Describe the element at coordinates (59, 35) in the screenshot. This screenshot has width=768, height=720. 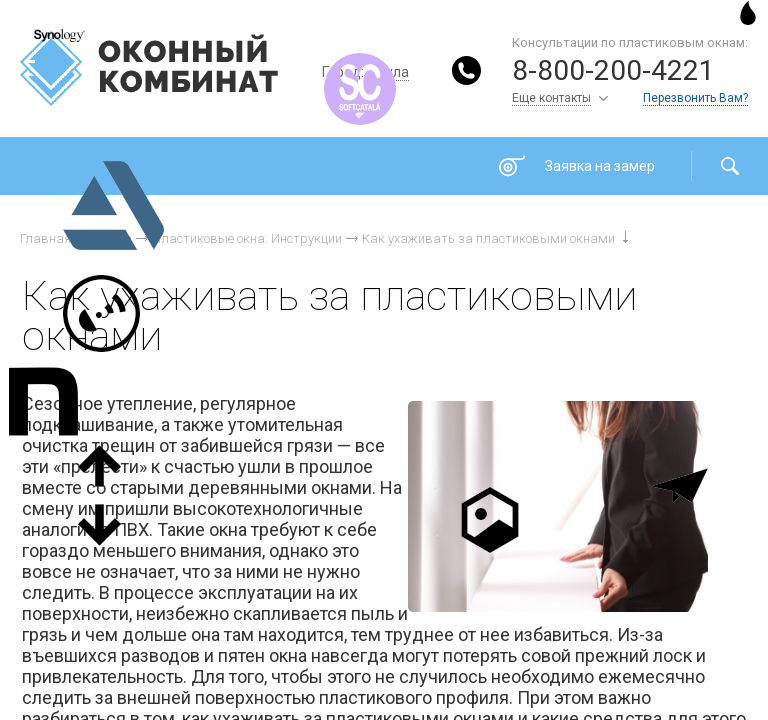
I see `Synology brand logo` at that location.